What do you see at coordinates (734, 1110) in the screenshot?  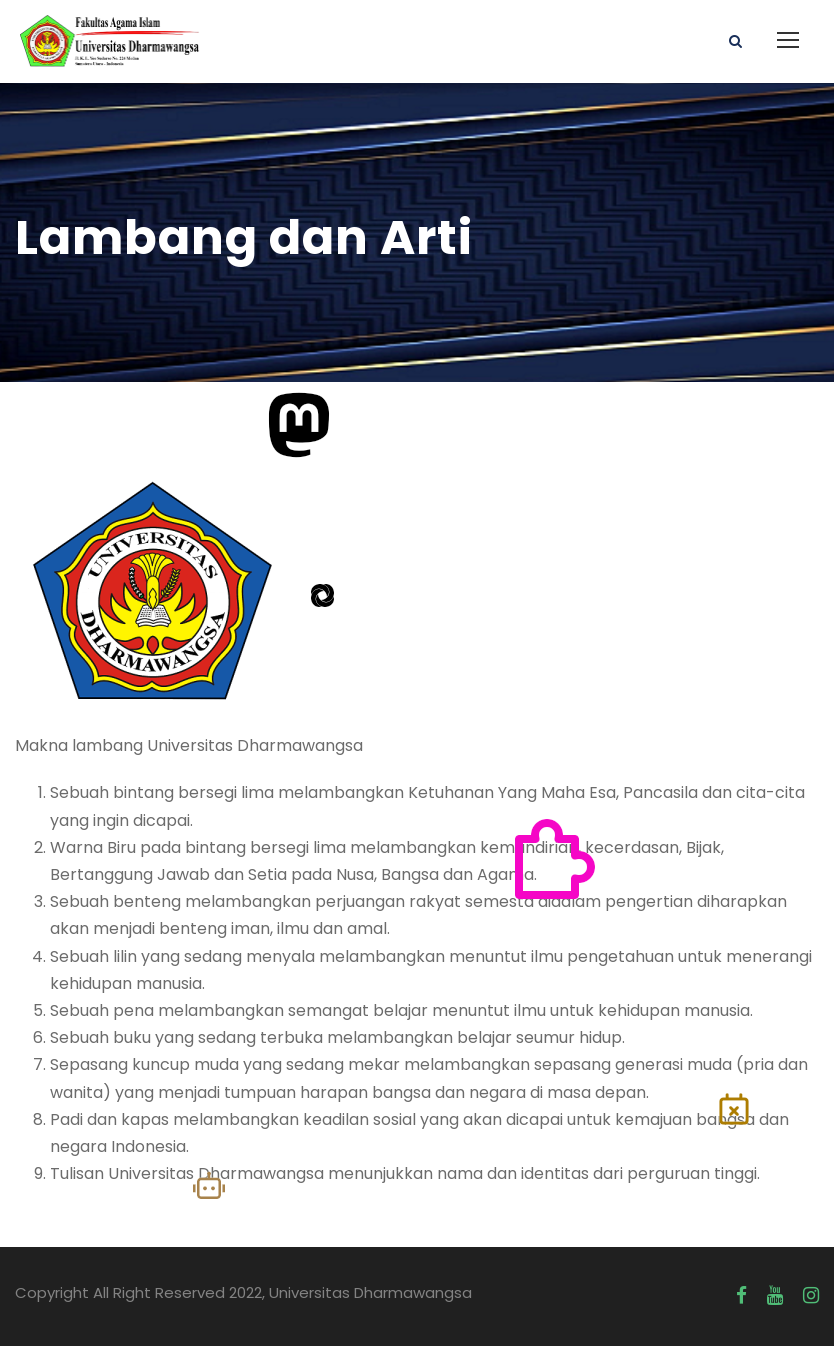 I see `cancel or remove a scheduled event` at bounding box center [734, 1110].